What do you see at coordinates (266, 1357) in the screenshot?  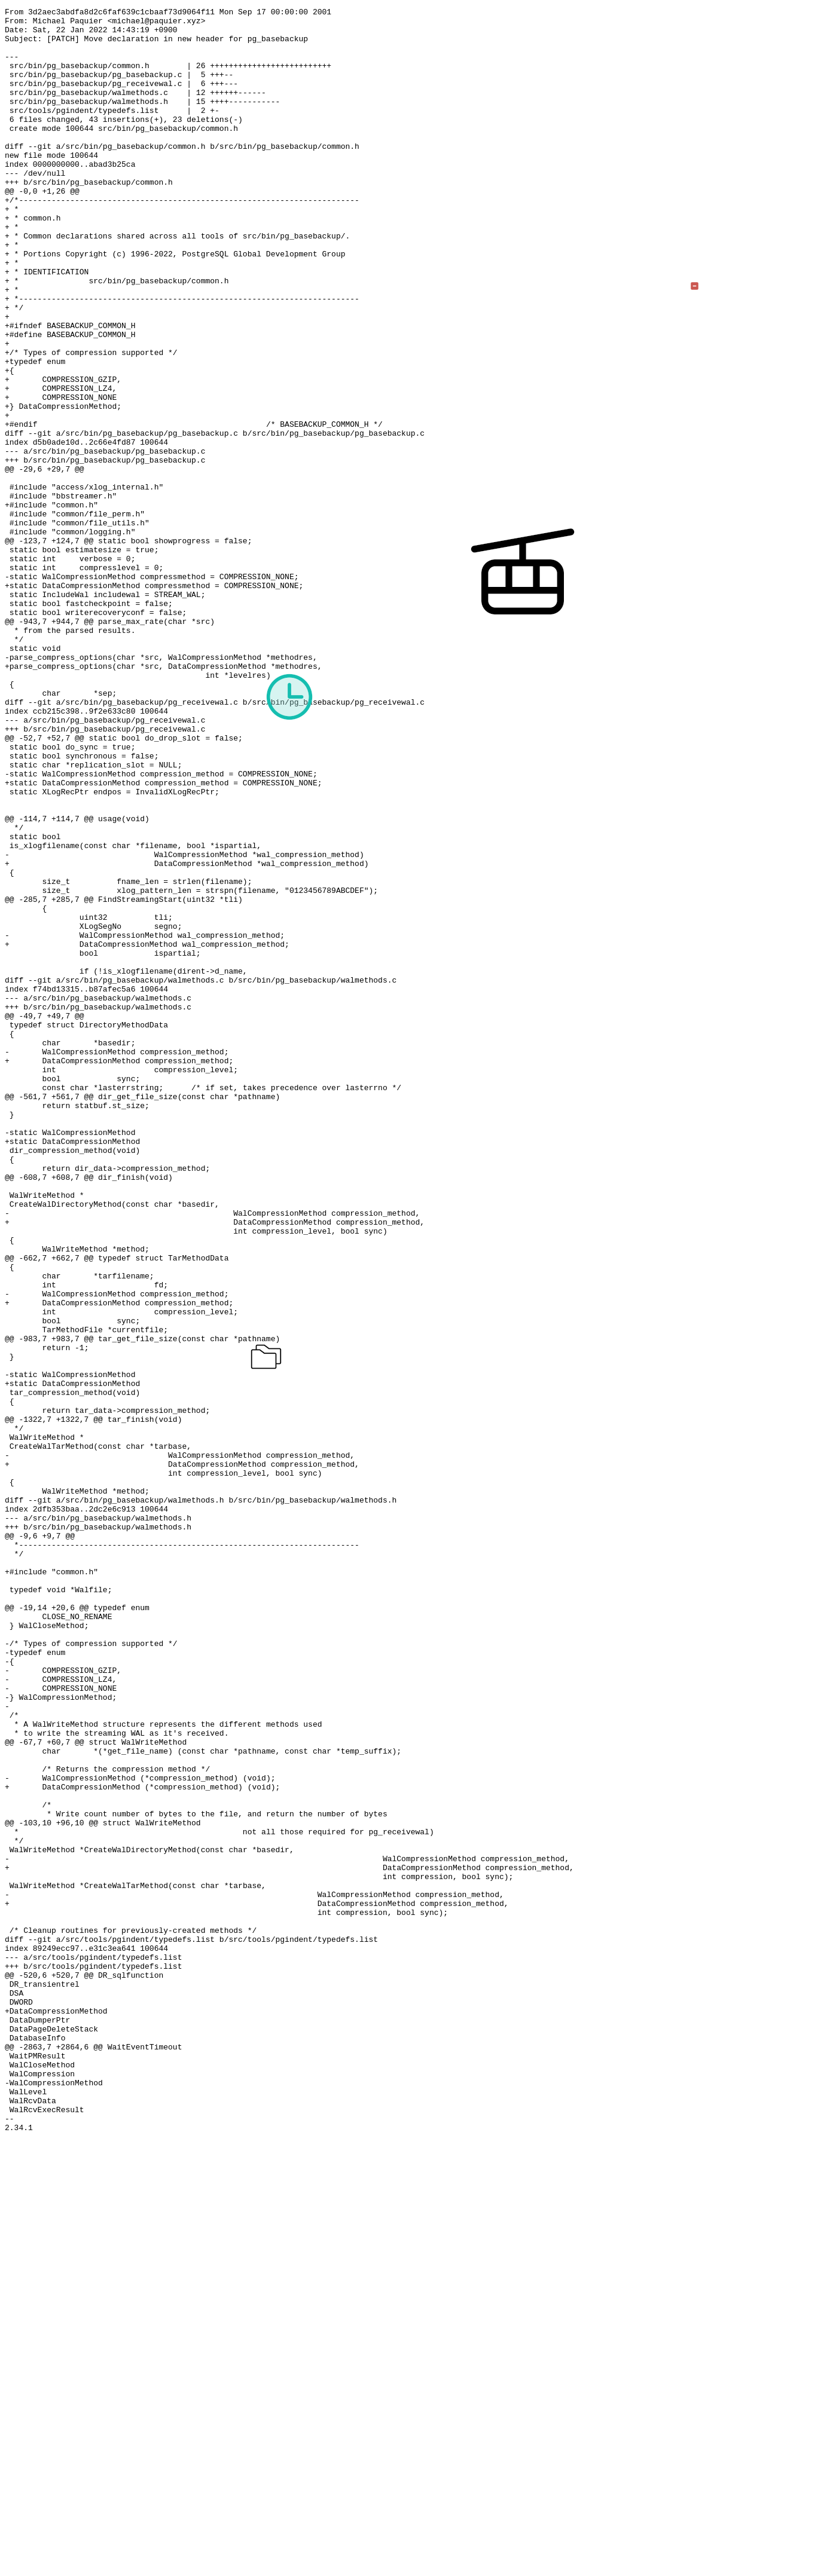 I see `browse all folders` at bounding box center [266, 1357].